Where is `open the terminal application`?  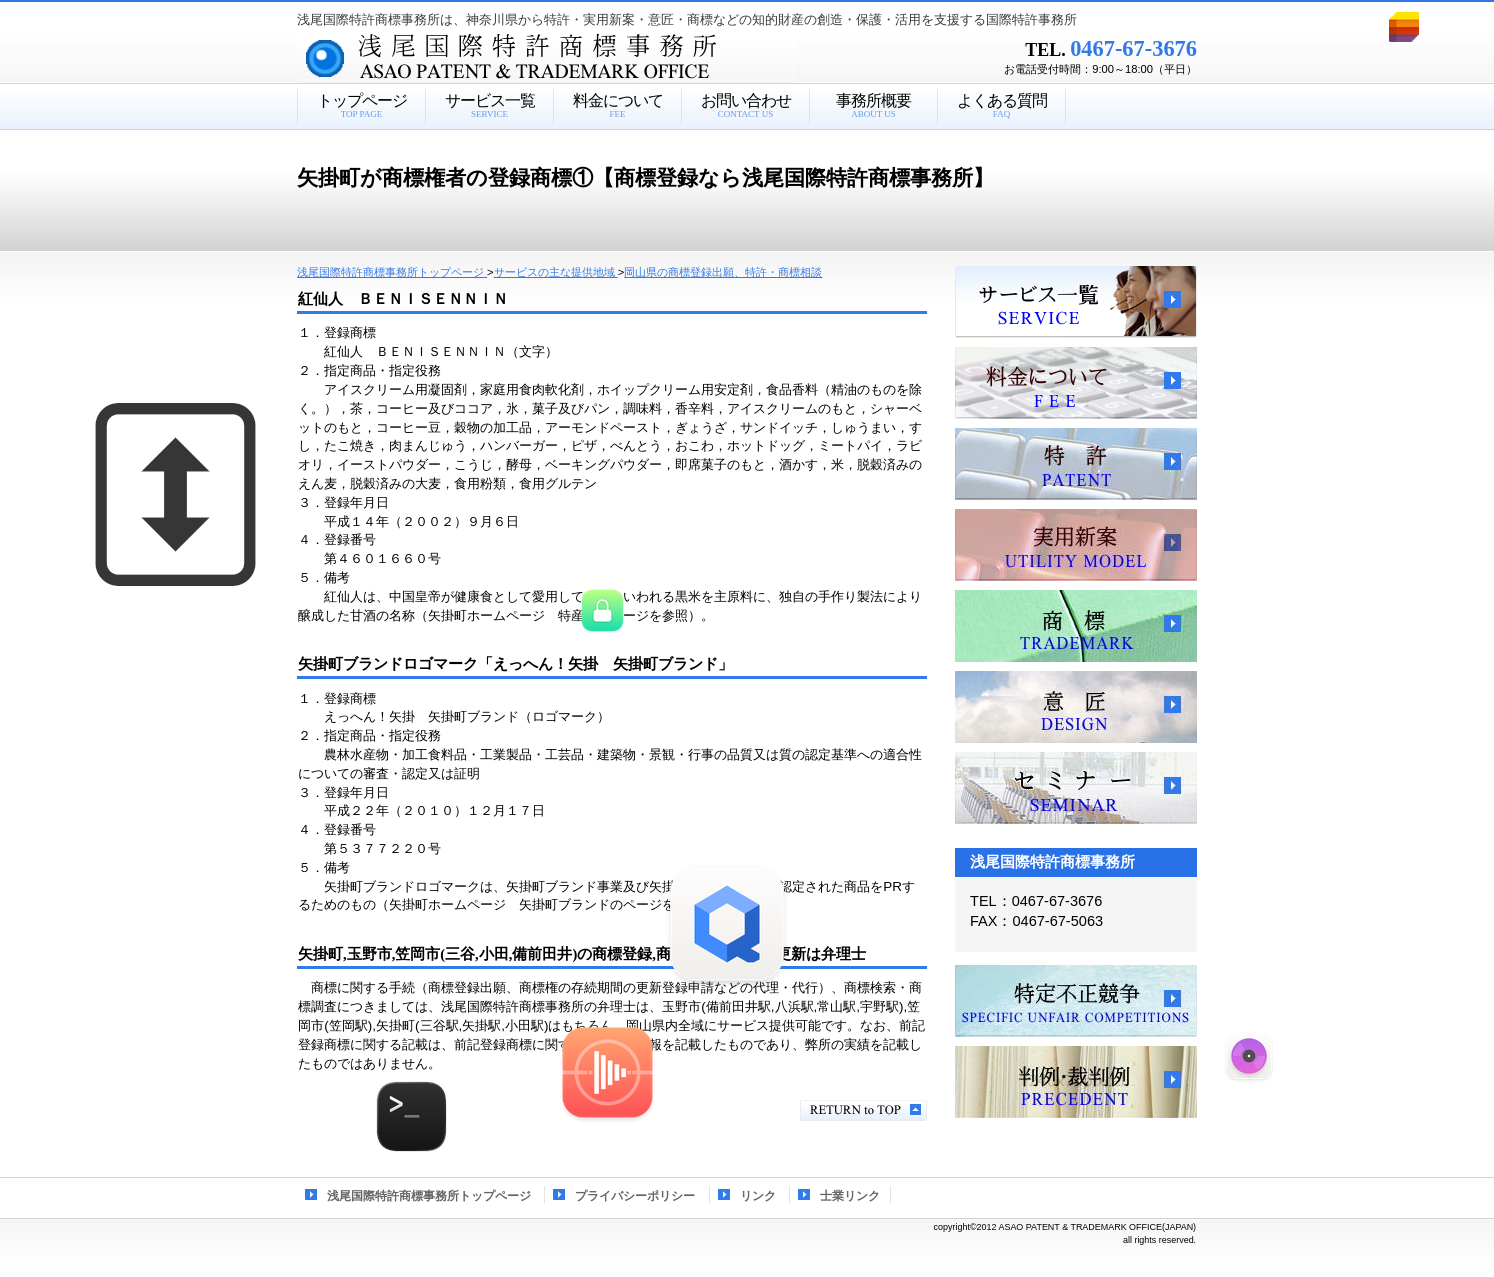 open the terminal application is located at coordinates (411, 1116).